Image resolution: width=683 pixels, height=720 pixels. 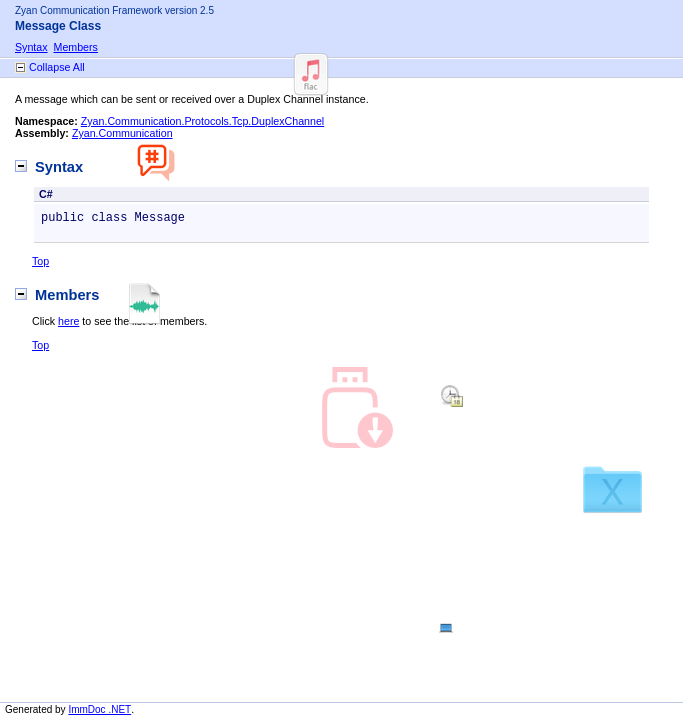 I want to click on create a bootable USB drive, so click(x=352, y=407).